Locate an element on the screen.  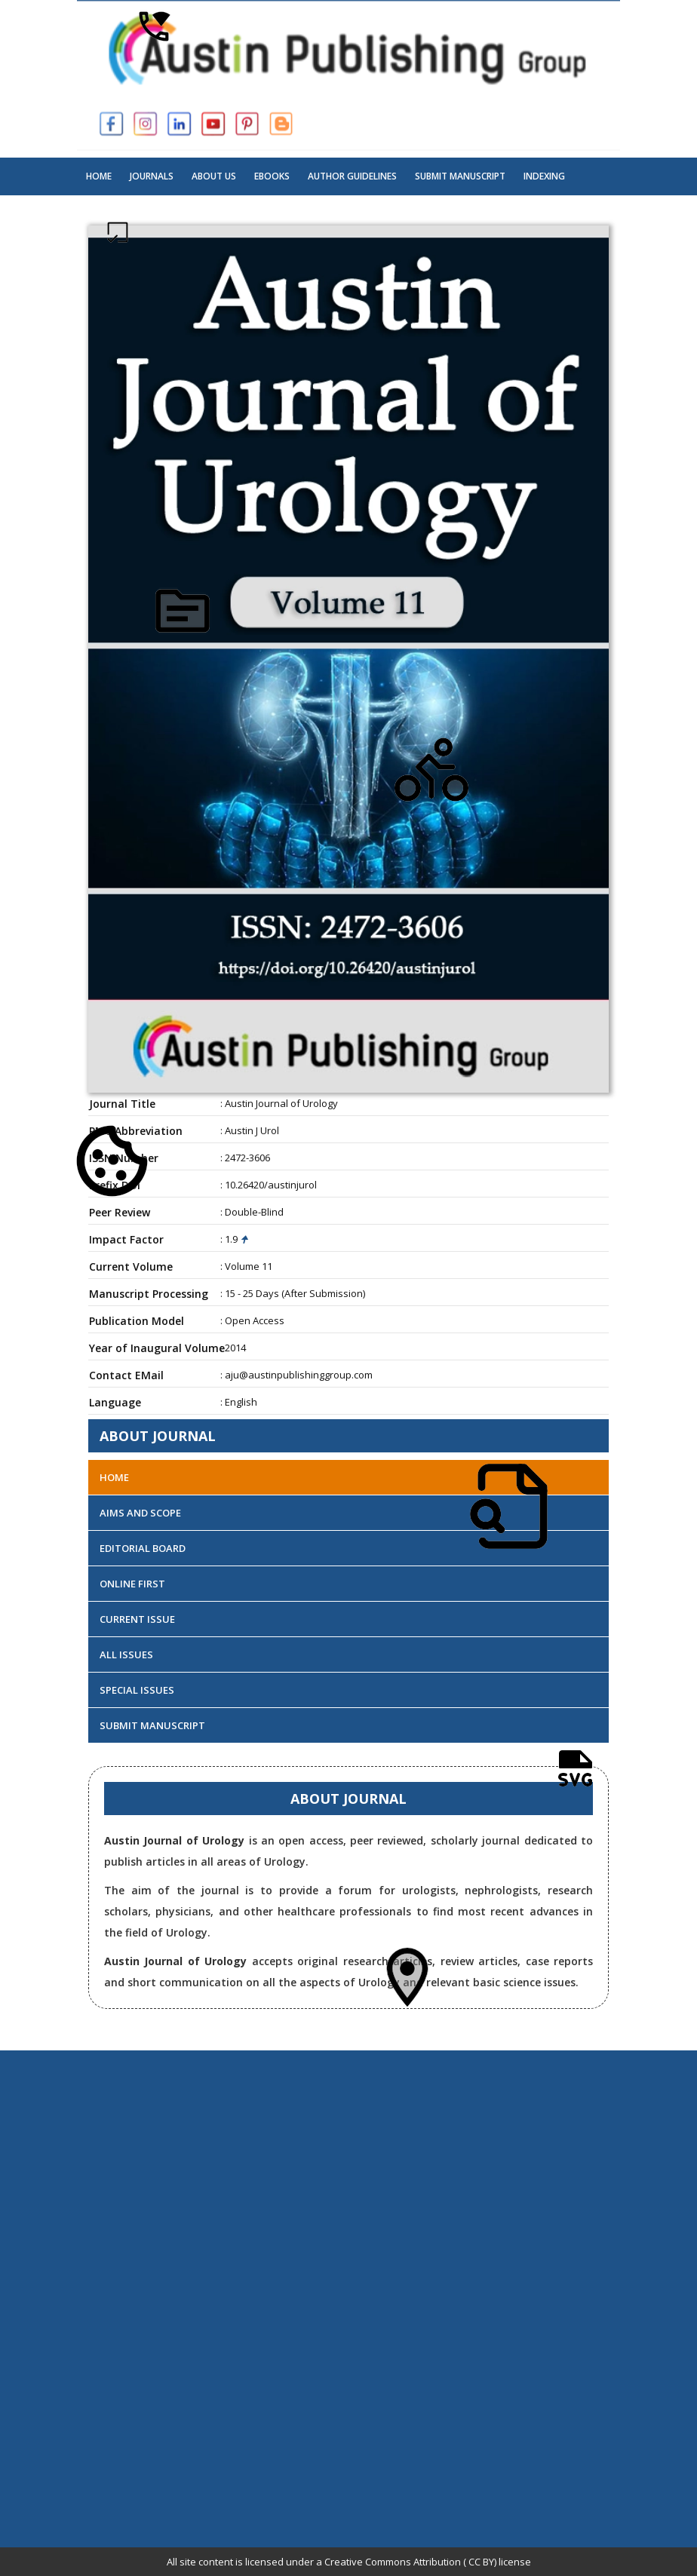
access source files or documents is located at coordinates (183, 611).